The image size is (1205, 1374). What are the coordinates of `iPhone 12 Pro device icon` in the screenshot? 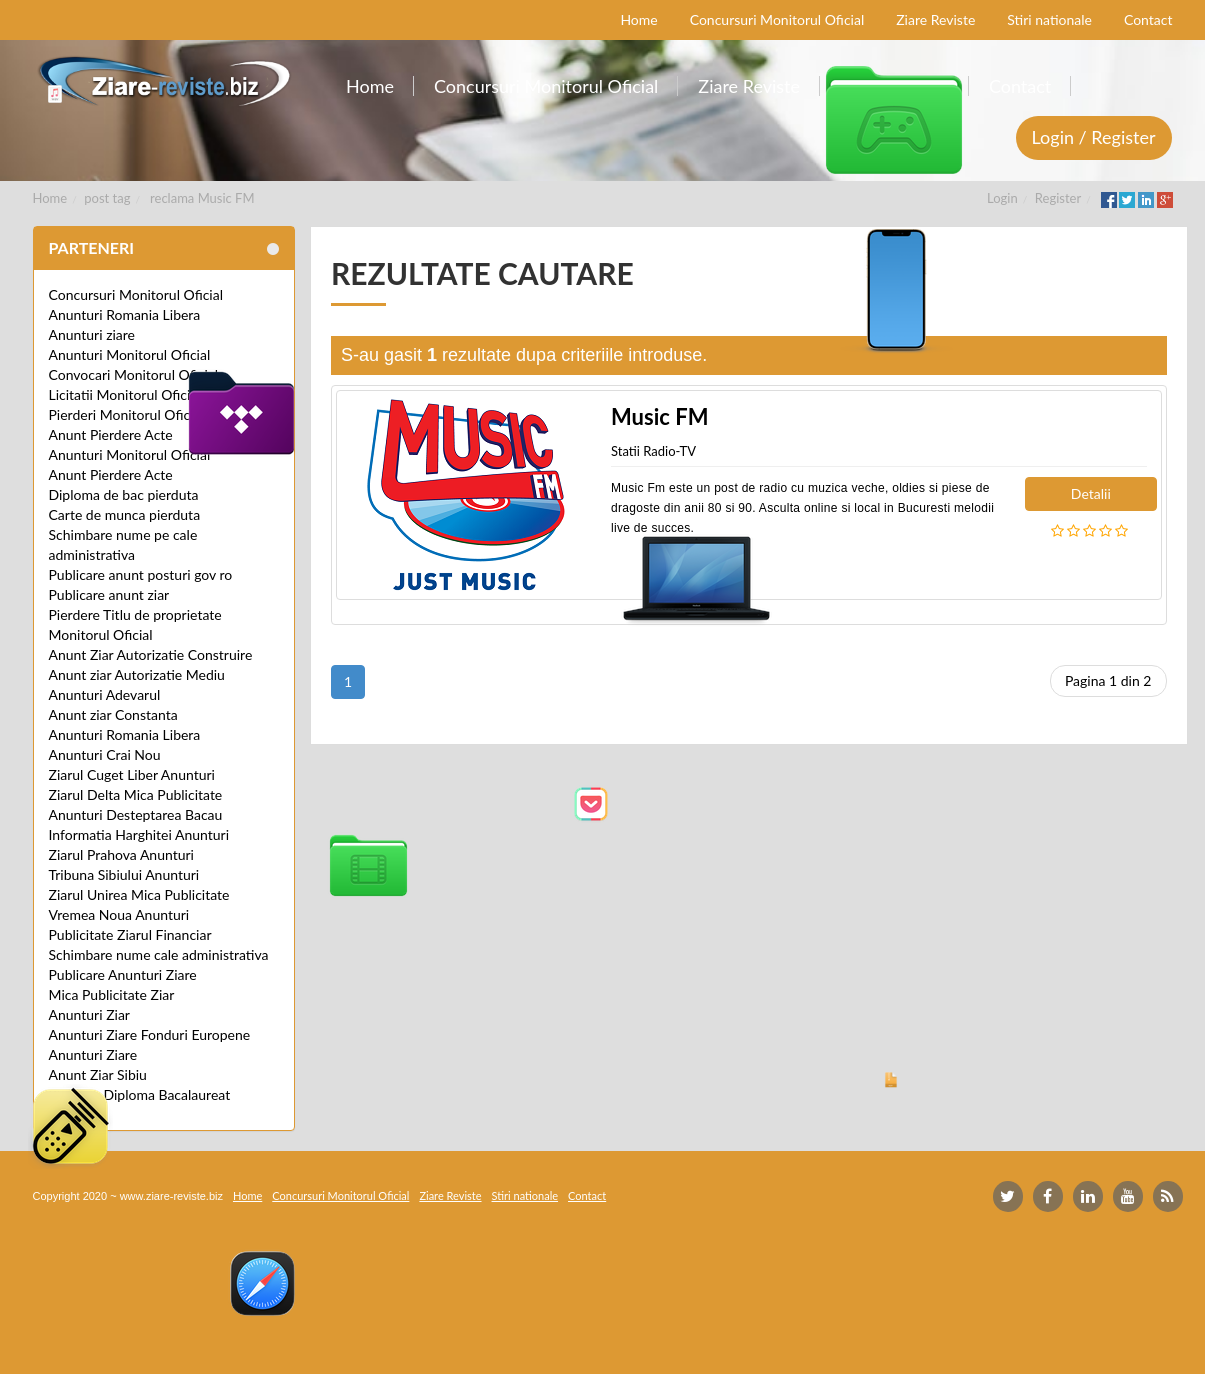 It's located at (896, 291).